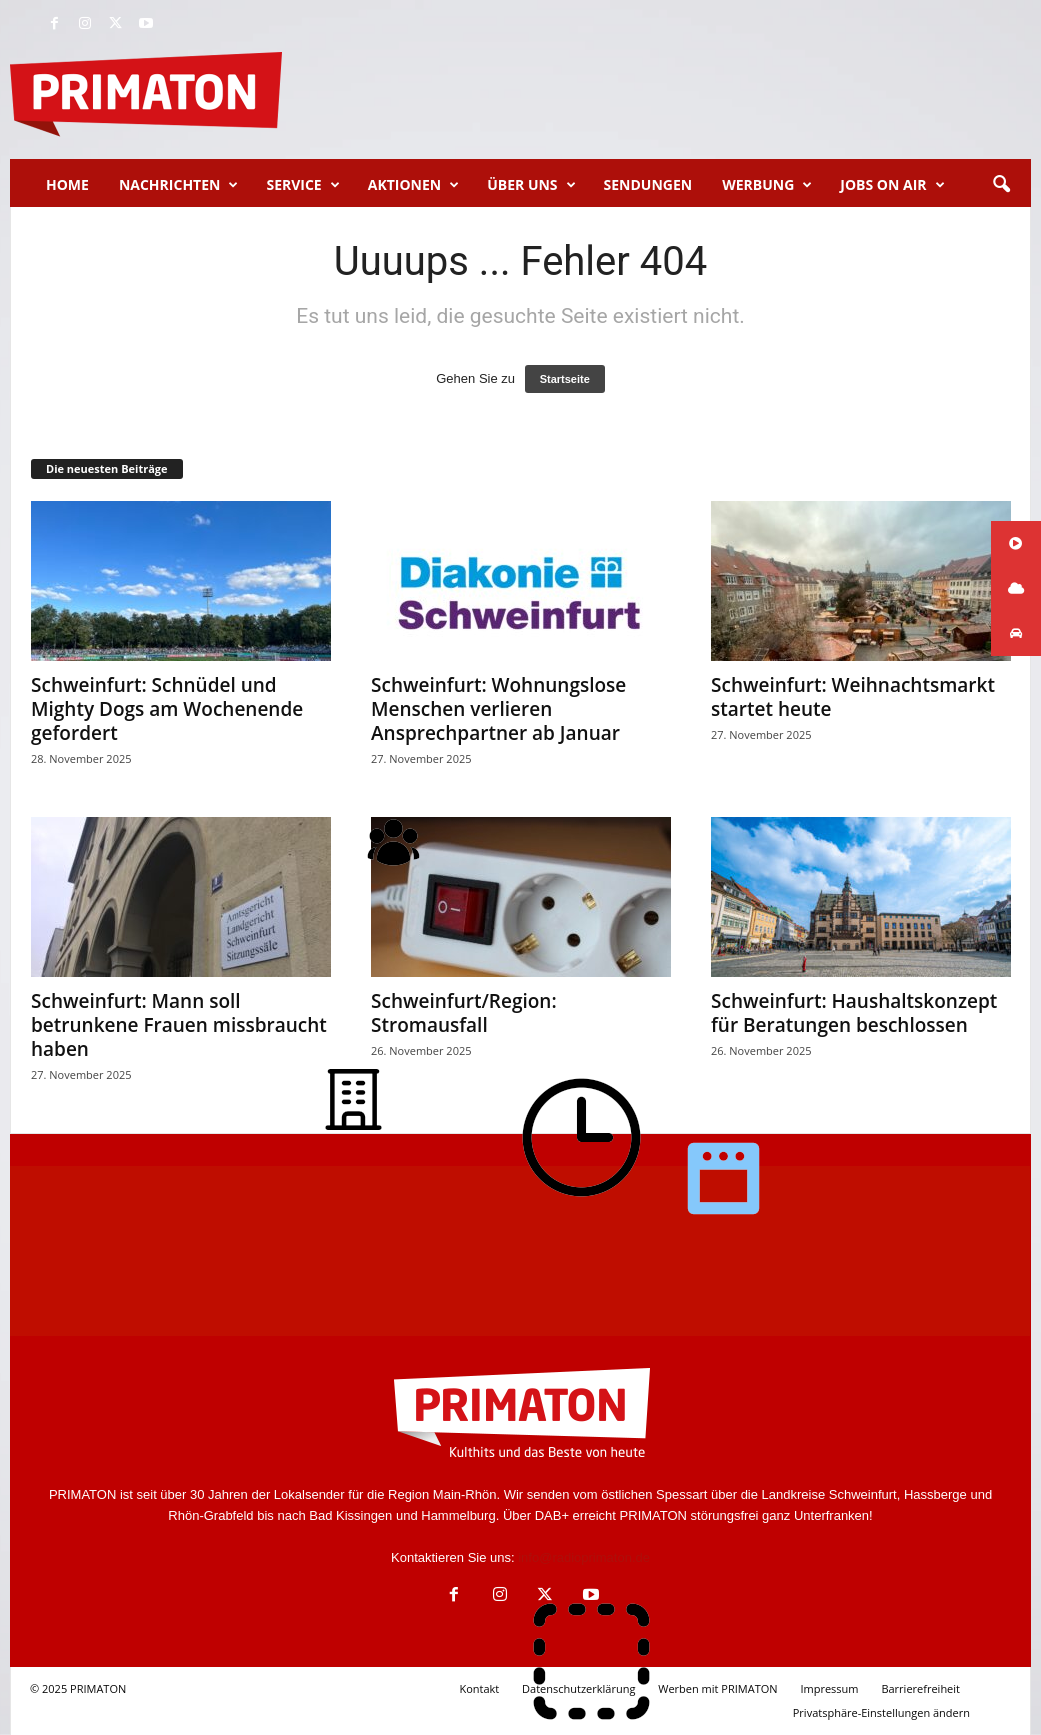  What do you see at coordinates (591, 1661) in the screenshot?
I see `select or define a region` at bounding box center [591, 1661].